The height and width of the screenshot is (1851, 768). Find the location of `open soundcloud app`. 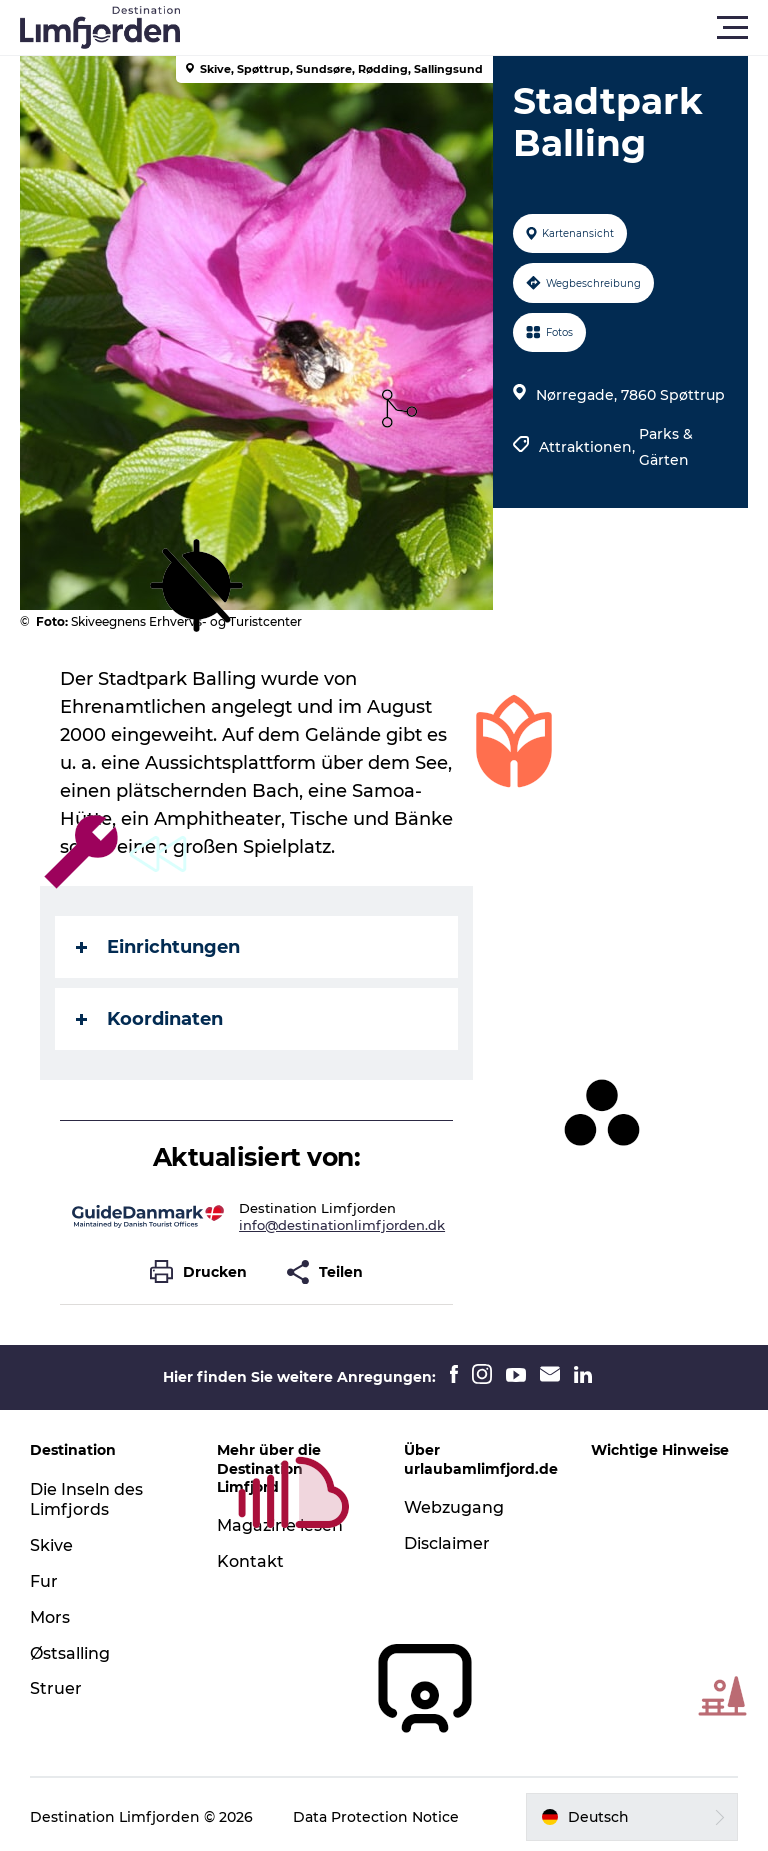

open soundcloud app is located at coordinates (292, 1496).